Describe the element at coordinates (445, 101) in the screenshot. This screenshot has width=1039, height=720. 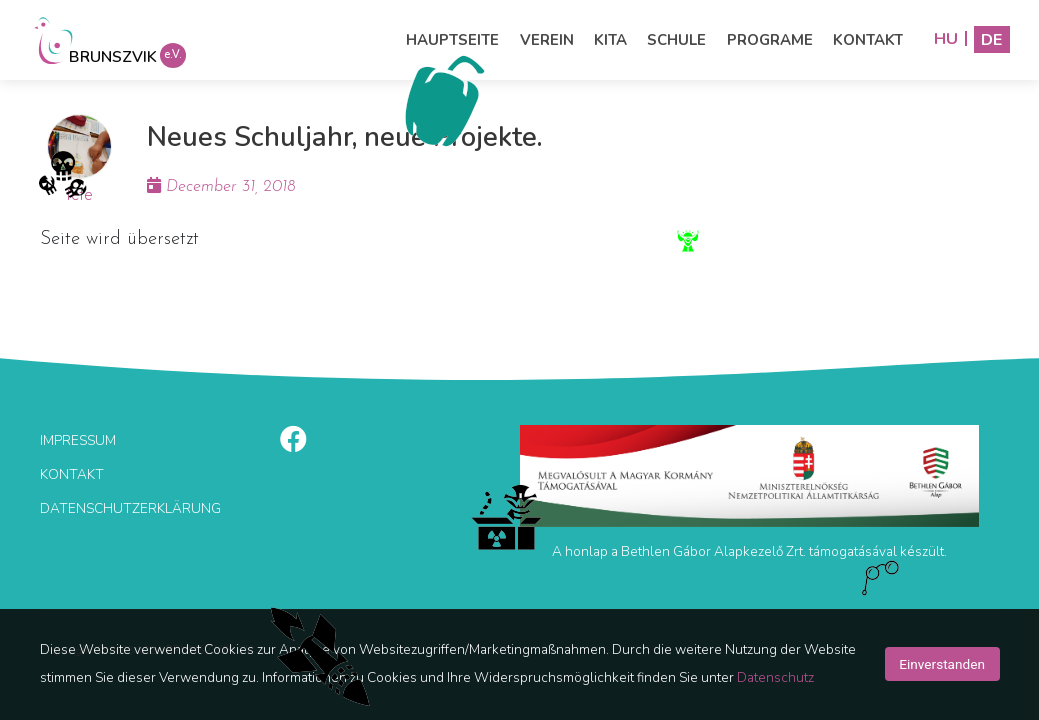
I see `select bell pepper ingredient in a cooking game` at that location.